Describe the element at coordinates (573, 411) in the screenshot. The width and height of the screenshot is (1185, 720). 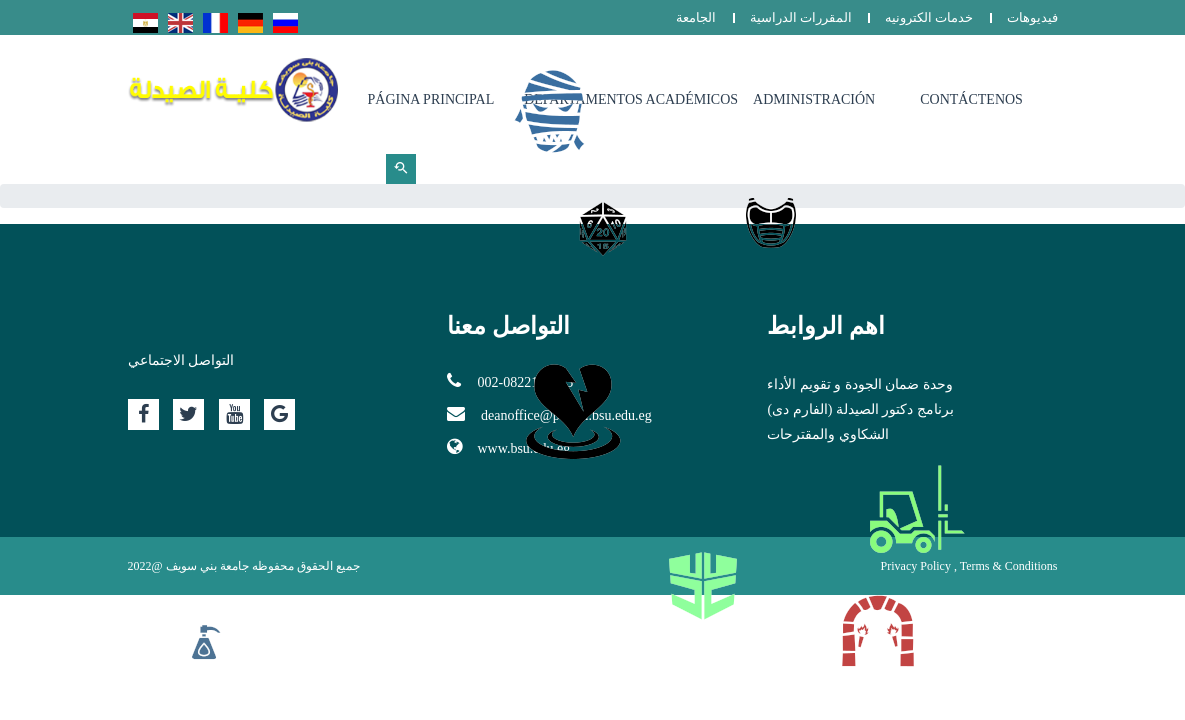
I see `indicates a heartbreak or relationship-ending zone in a game` at that location.